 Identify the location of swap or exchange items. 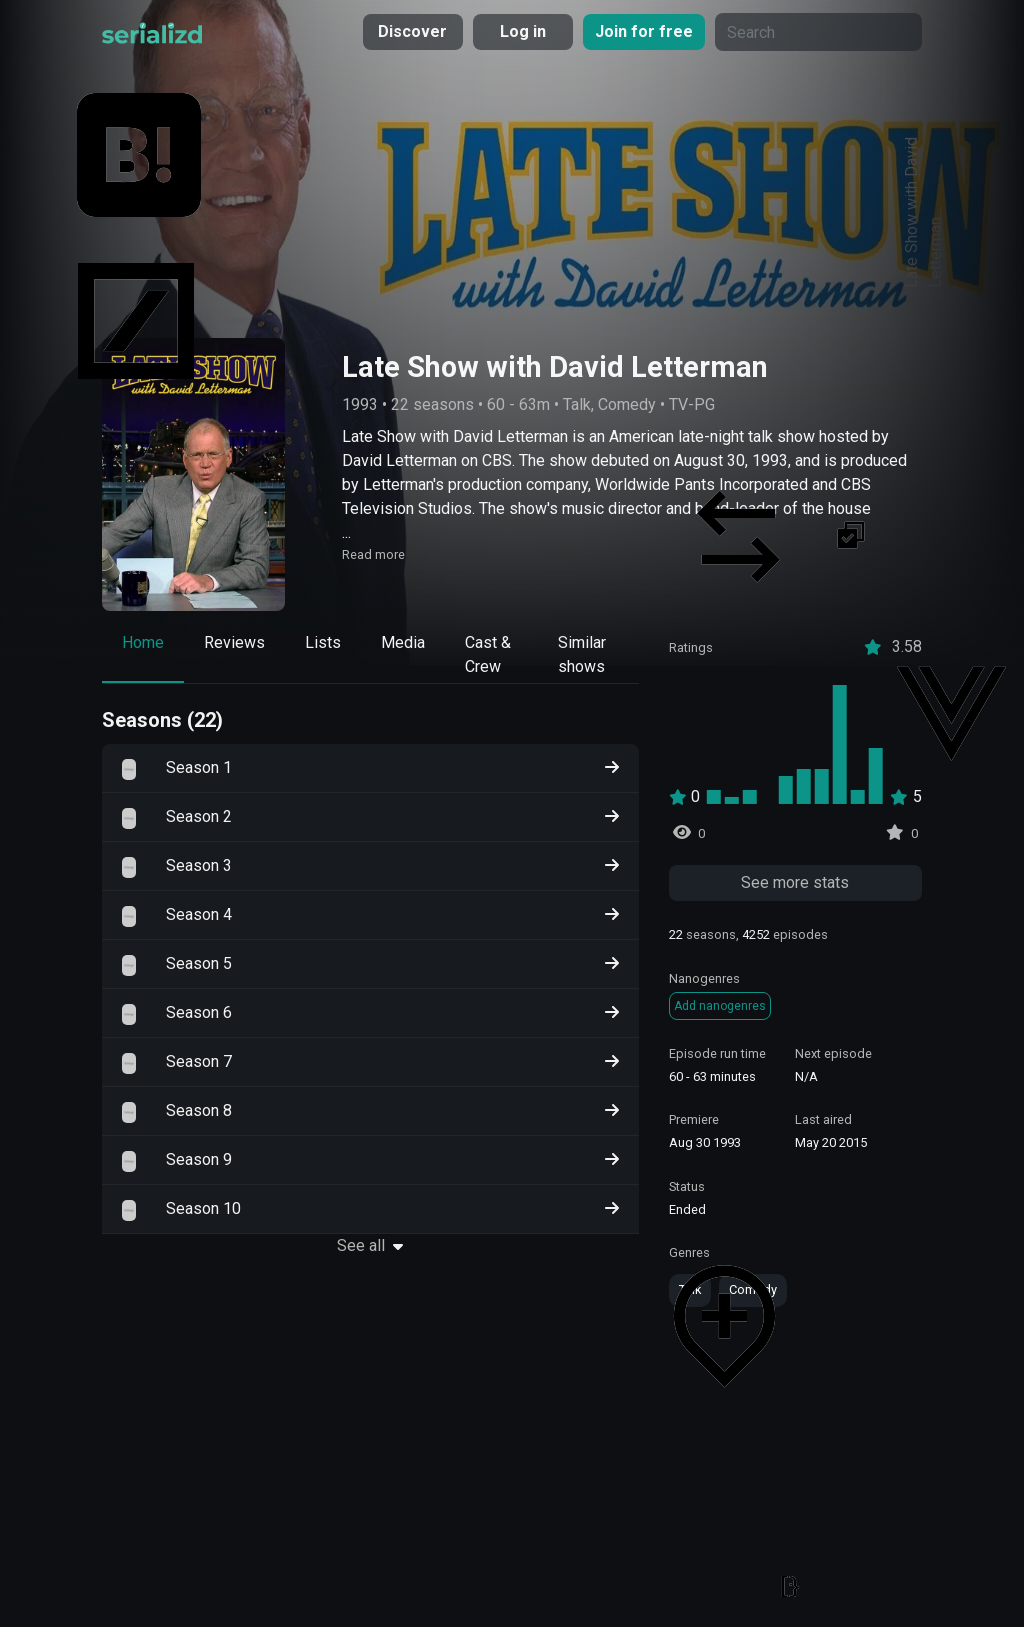
(738, 536).